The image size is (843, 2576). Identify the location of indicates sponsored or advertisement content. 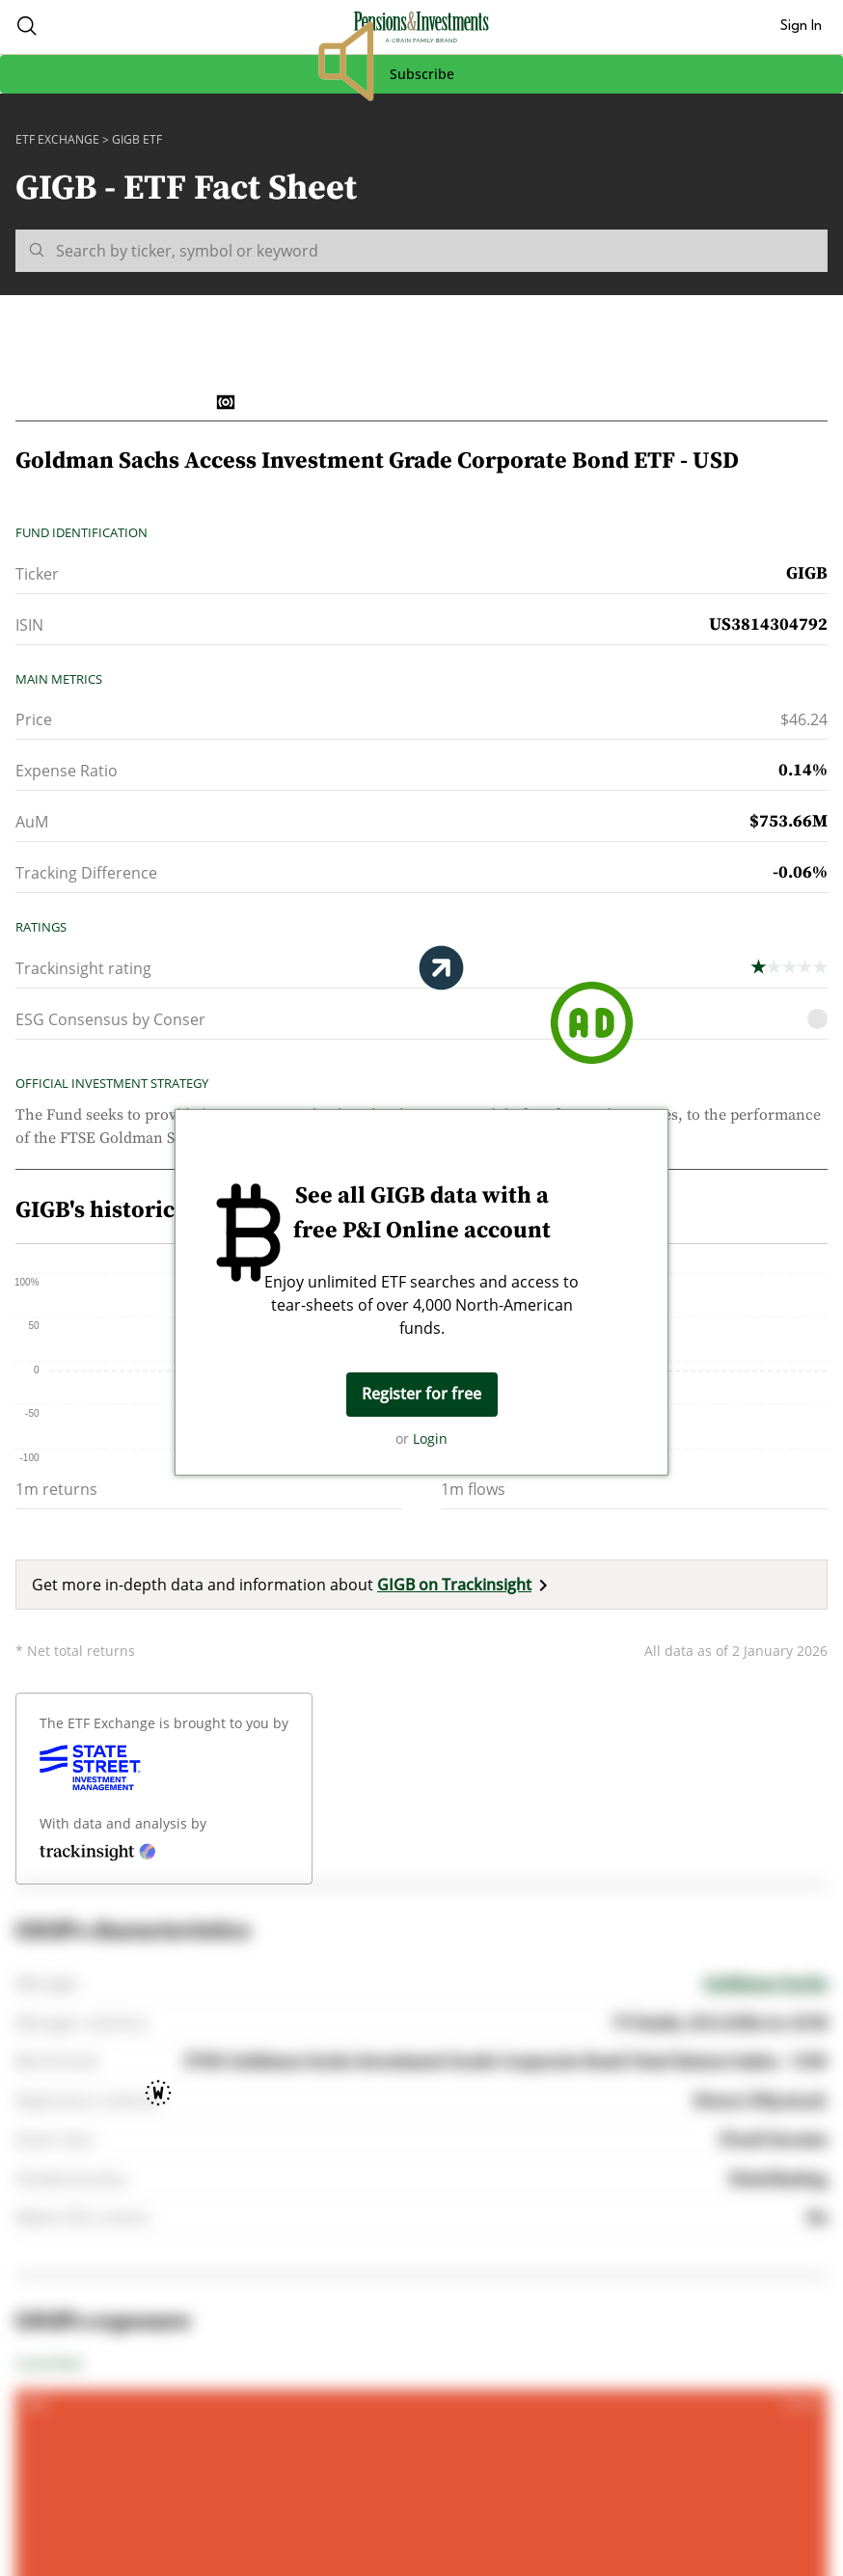
(591, 1022).